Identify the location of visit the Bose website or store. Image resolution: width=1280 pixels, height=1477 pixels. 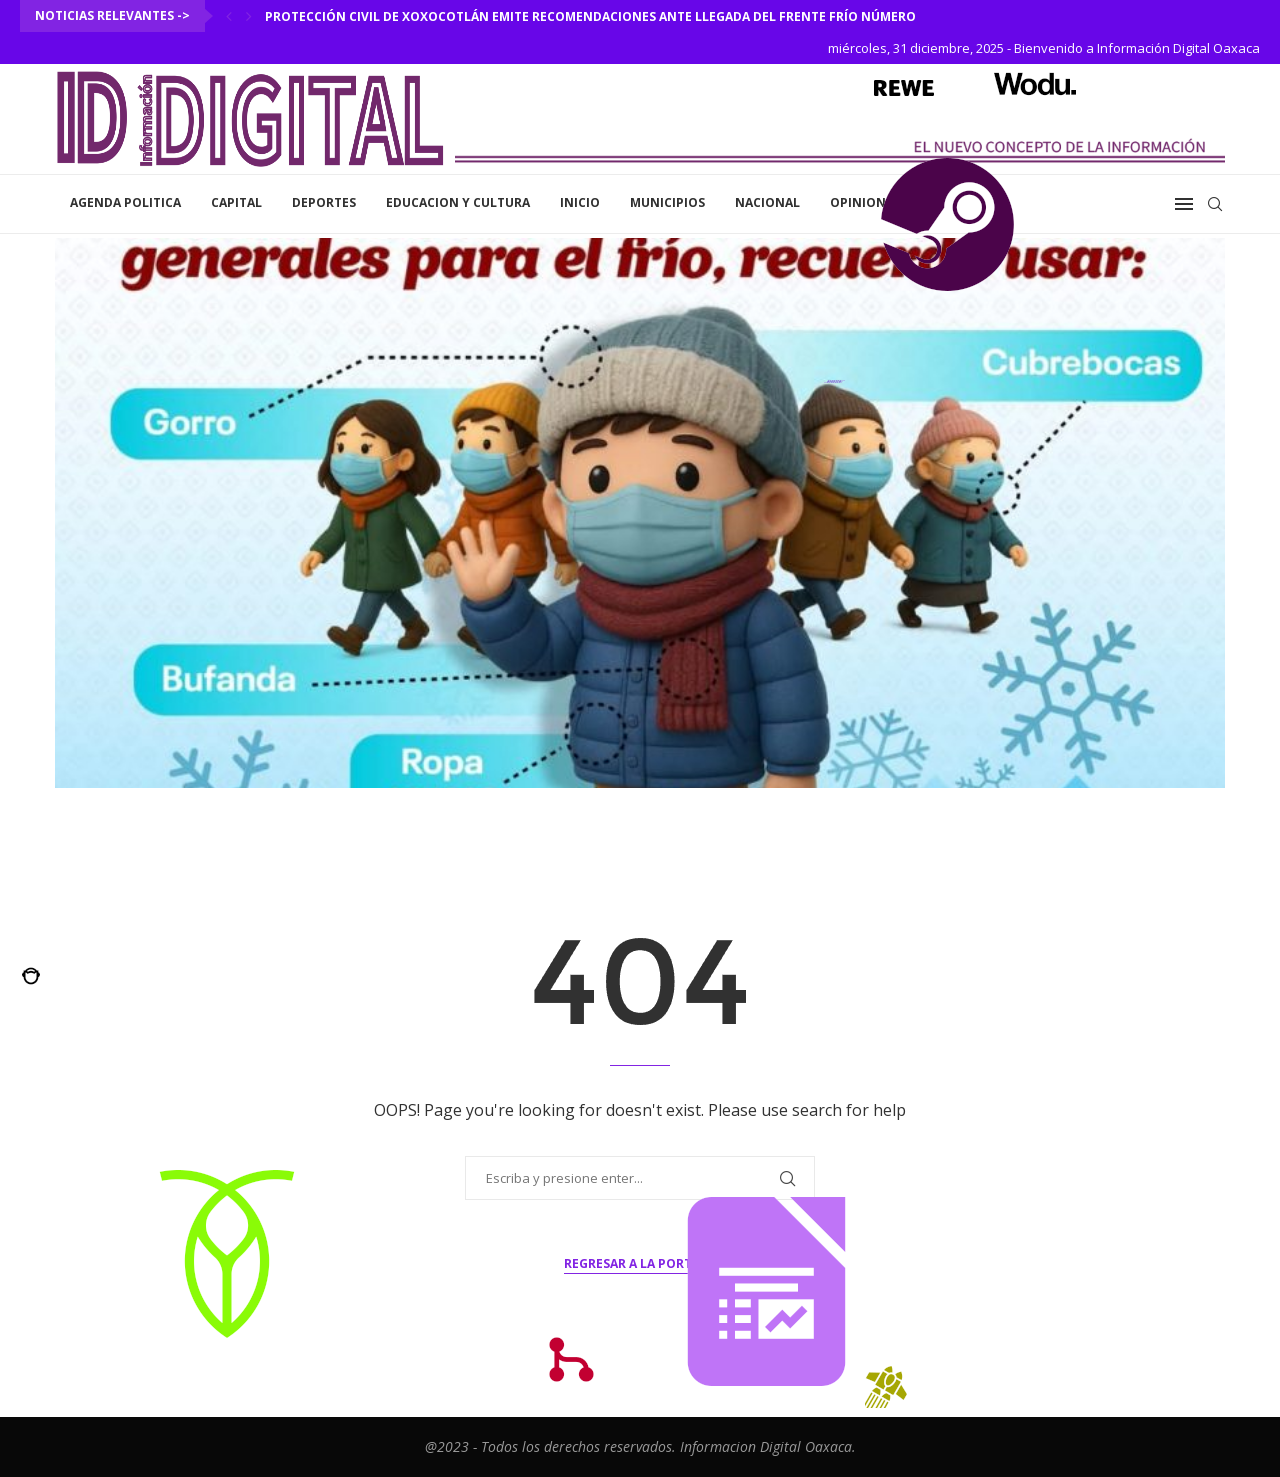
(834, 381).